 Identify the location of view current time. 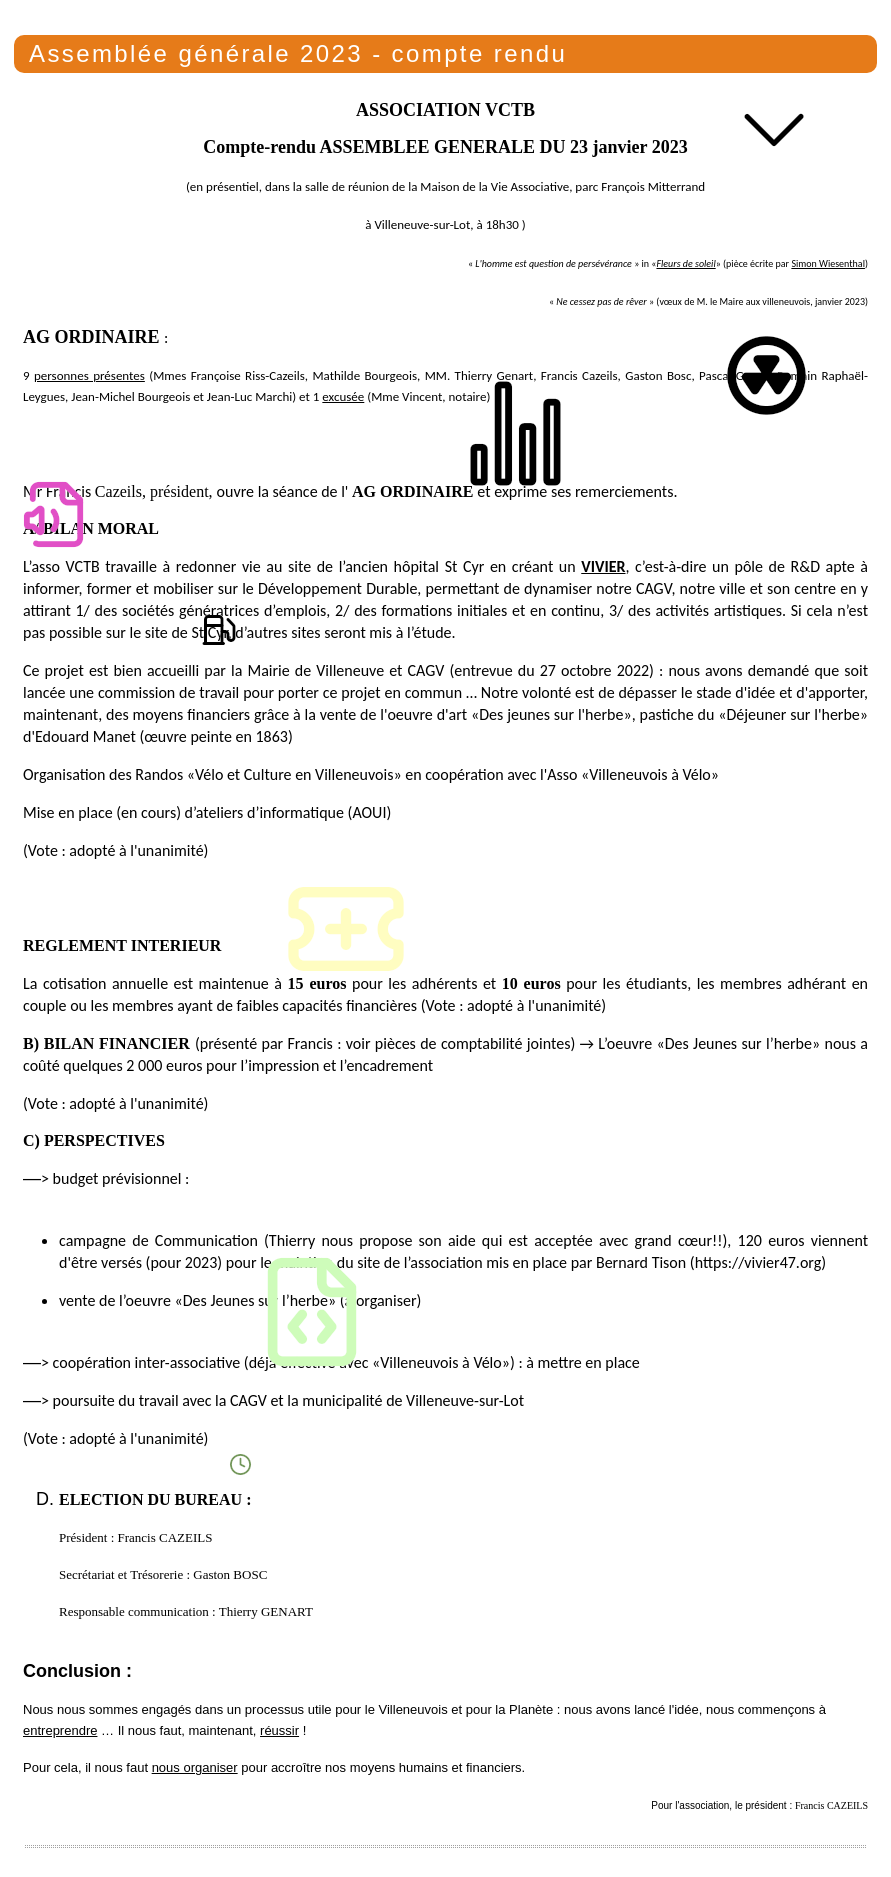
(240, 1464).